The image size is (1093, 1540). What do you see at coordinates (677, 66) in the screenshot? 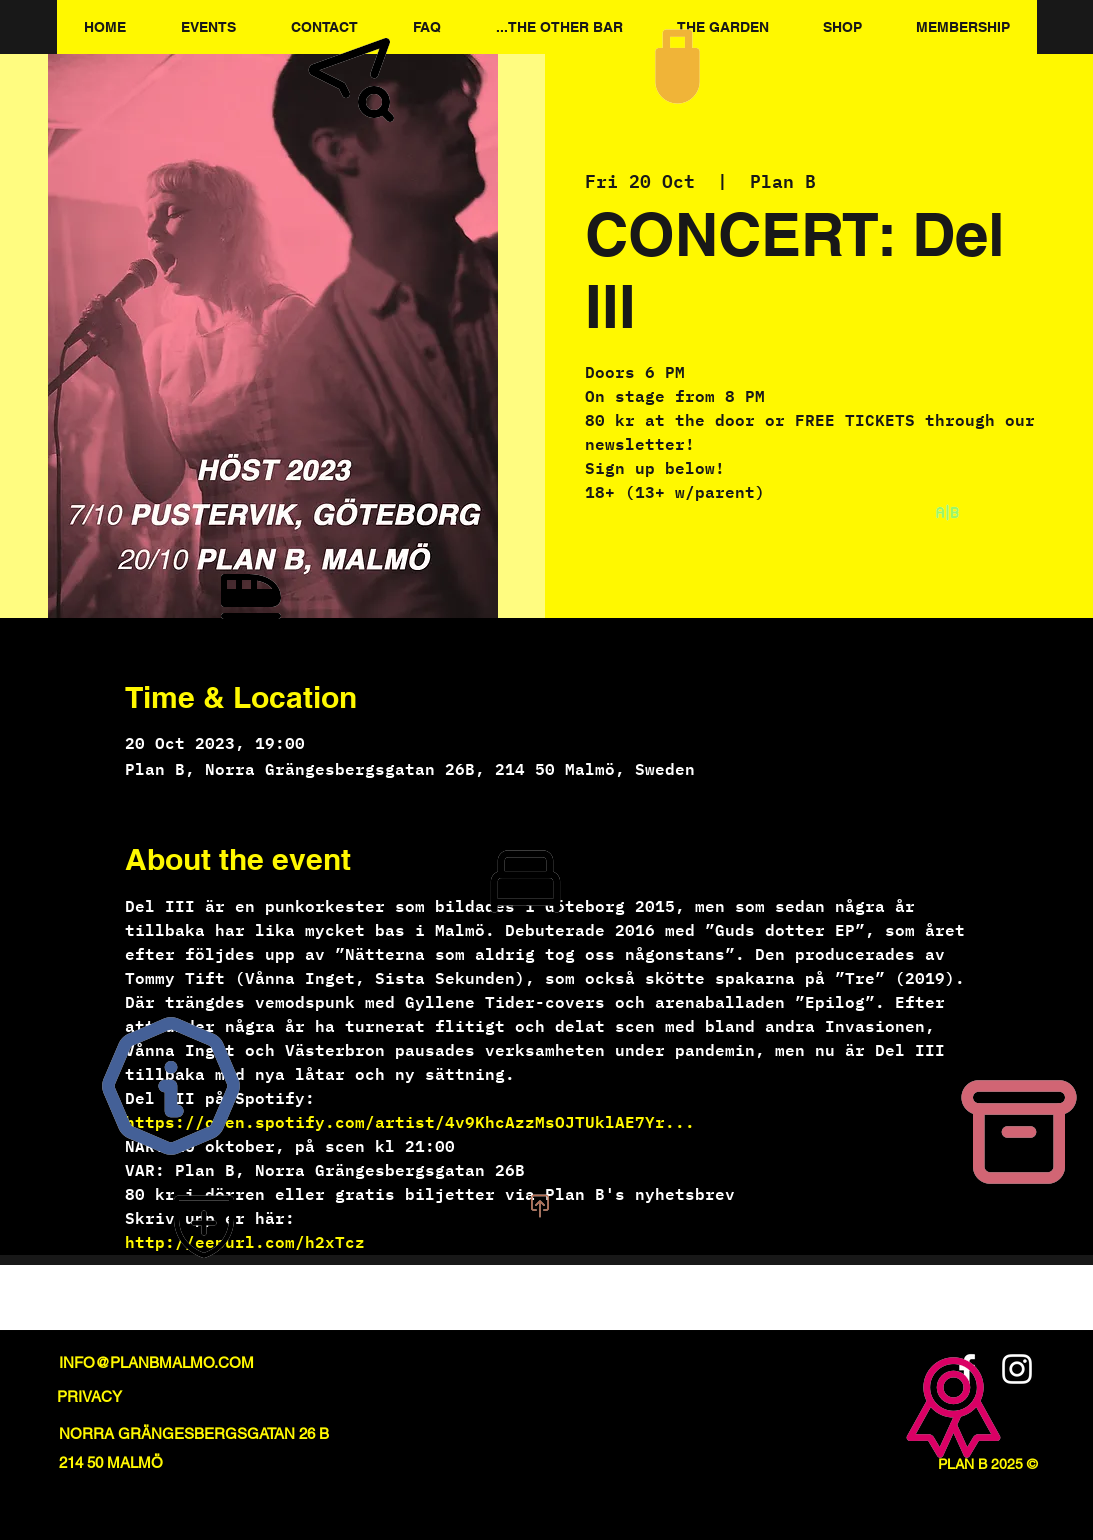
I see `connect a USB device` at bounding box center [677, 66].